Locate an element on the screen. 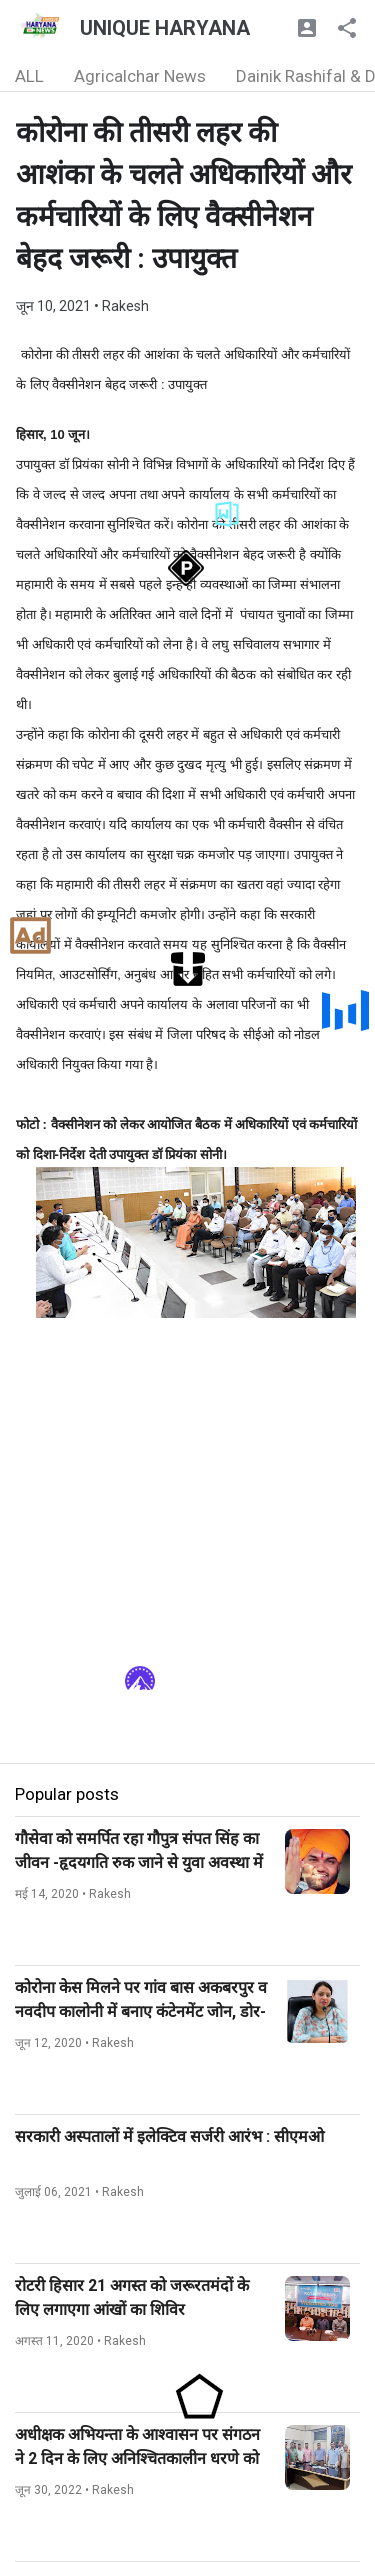 The width and height of the screenshot is (375, 2562). open transmission torrent client is located at coordinates (188, 969).